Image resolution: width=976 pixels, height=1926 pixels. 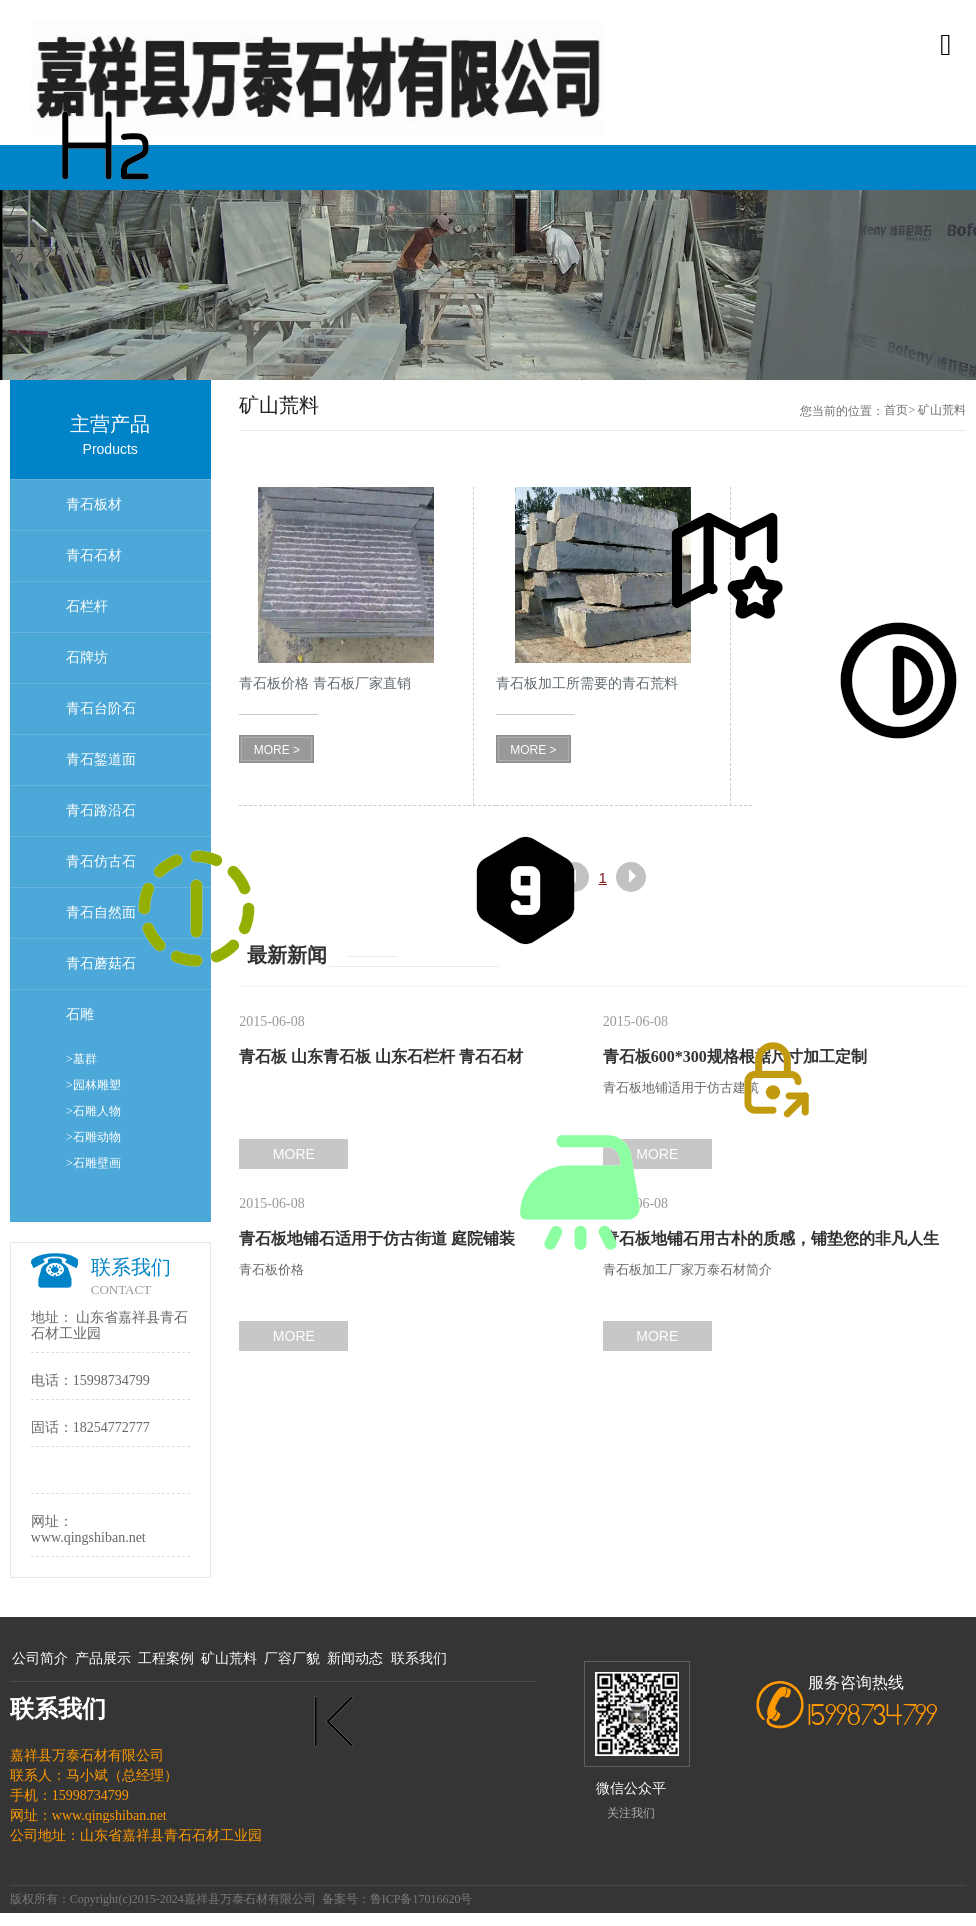 What do you see at coordinates (580, 1189) in the screenshot?
I see `indicates steam ironing setting` at bounding box center [580, 1189].